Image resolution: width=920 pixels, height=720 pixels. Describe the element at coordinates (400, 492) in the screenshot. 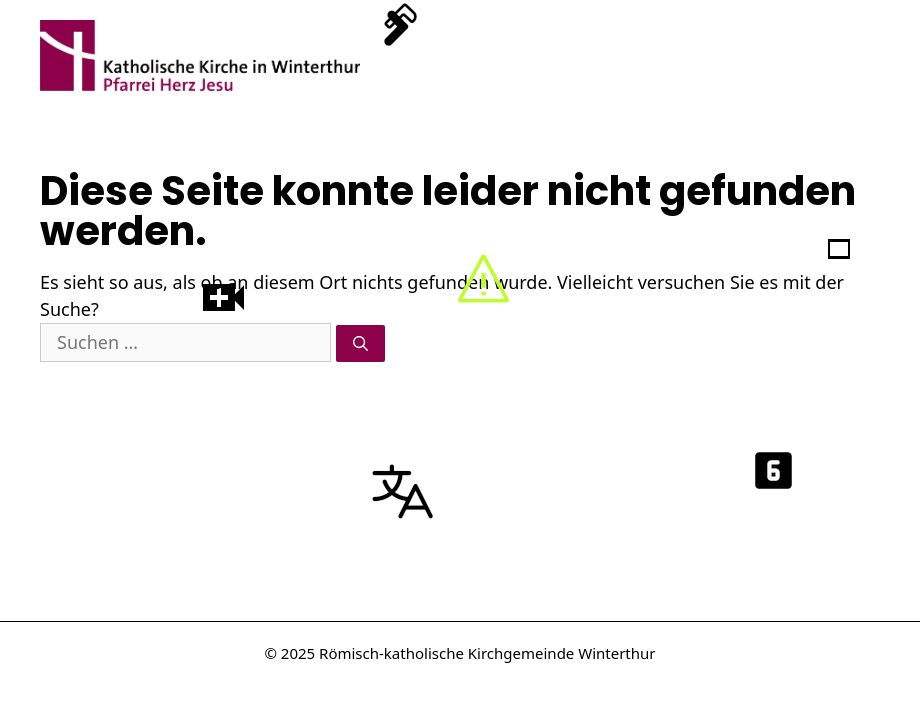

I see `translate text to another language` at that location.